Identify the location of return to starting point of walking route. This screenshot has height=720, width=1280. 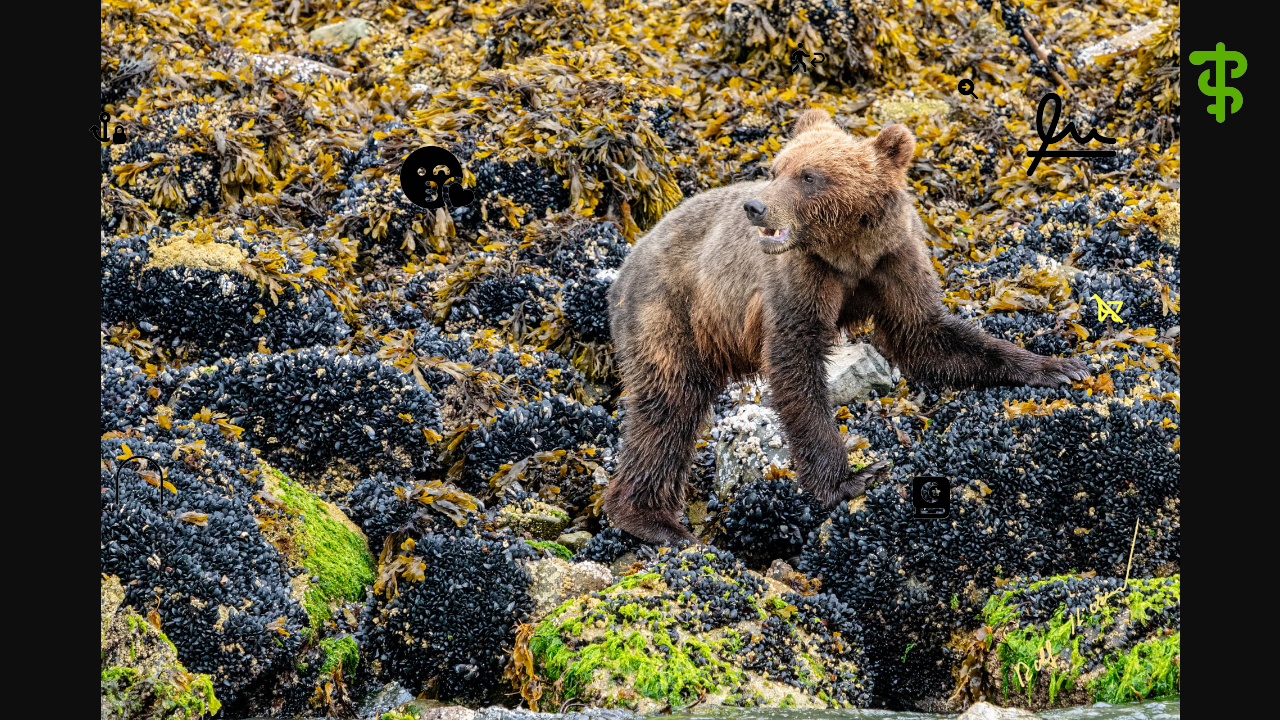
(808, 57).